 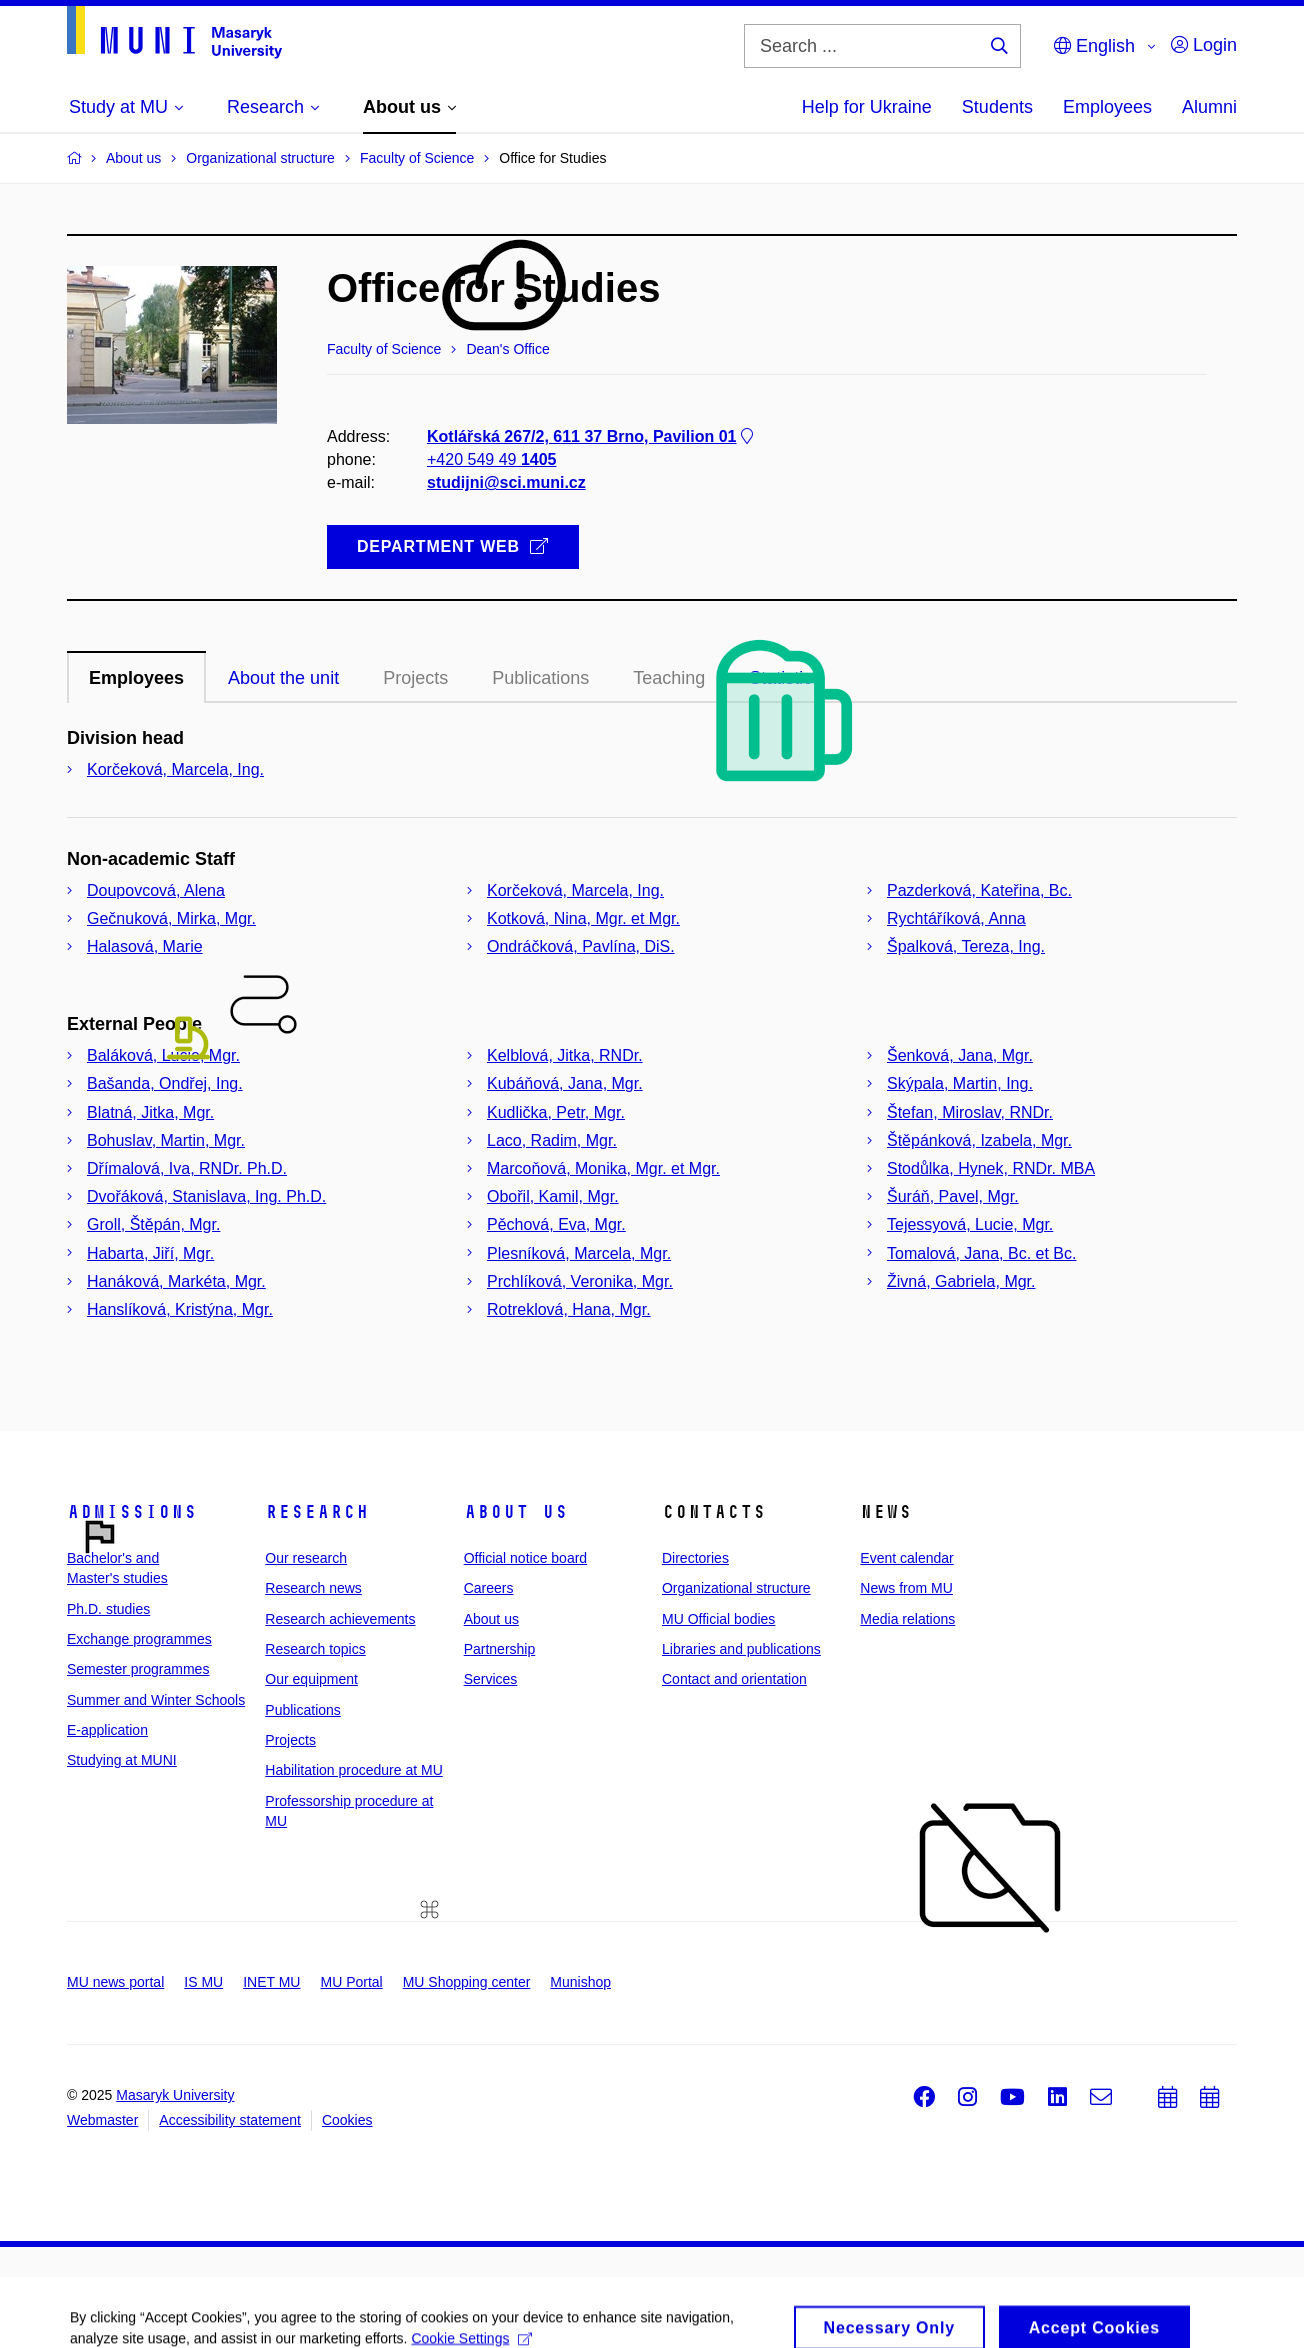 What do you see at coordinates (99, 1536) in the screenshot?
I see `flag or mark an item for follow-up` at bounding box center [99, 1536].